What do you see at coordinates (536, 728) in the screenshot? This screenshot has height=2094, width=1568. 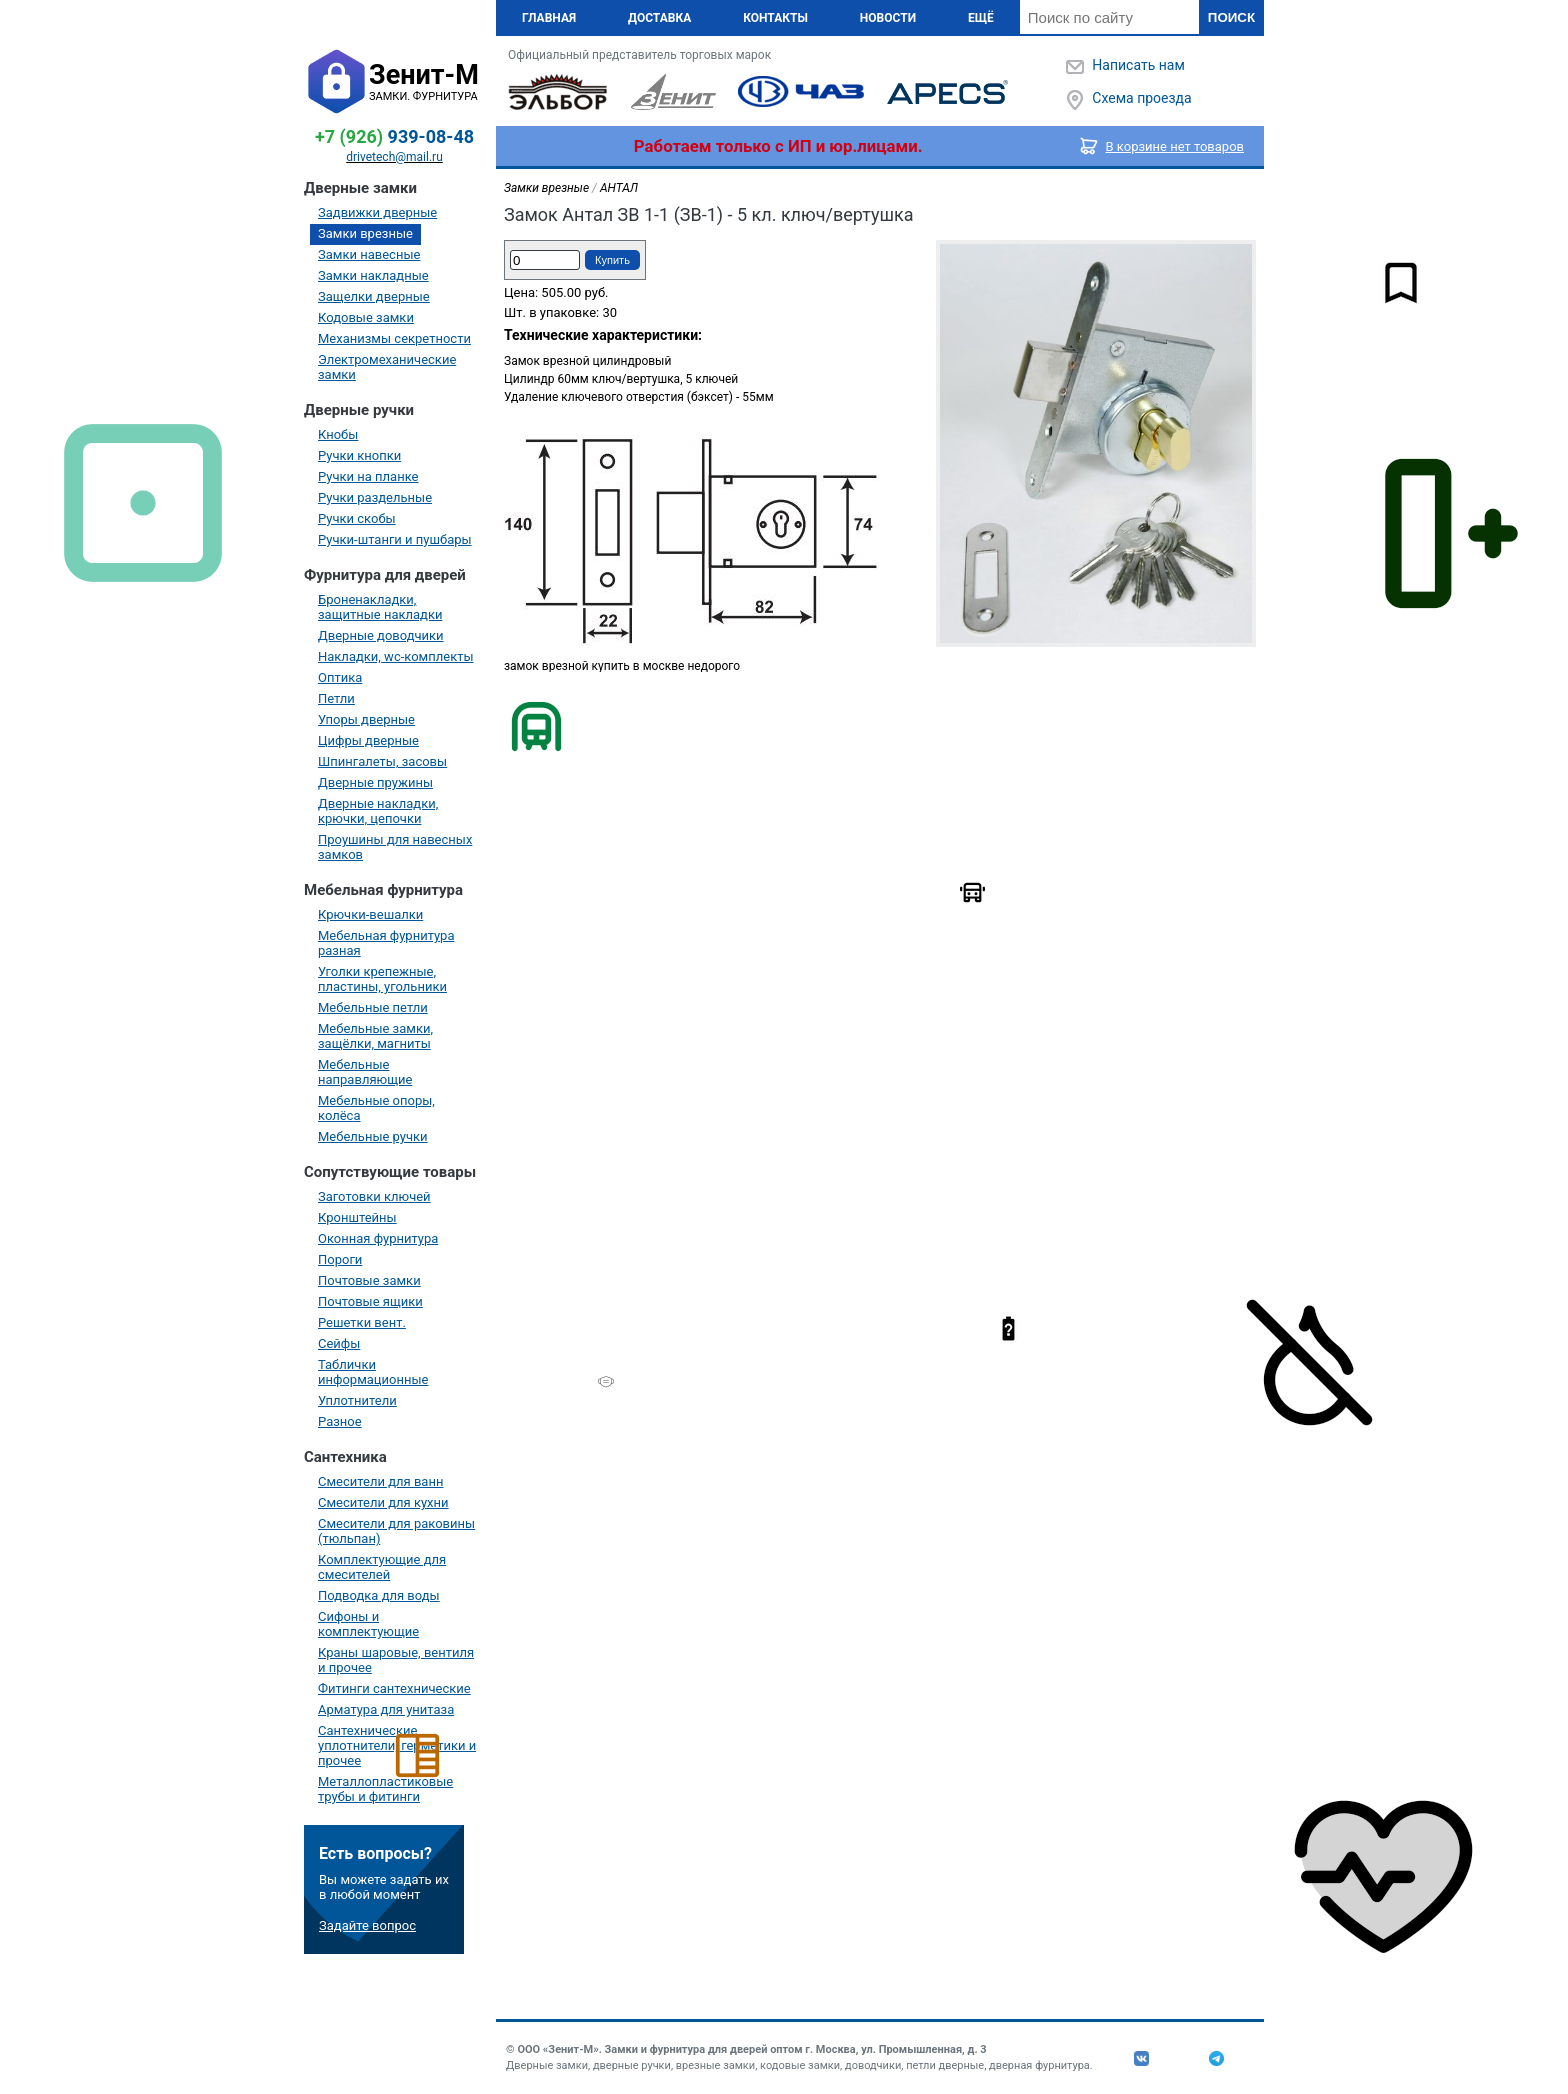 I see `view subway or metro transit options` at bounding box center [536, 728].